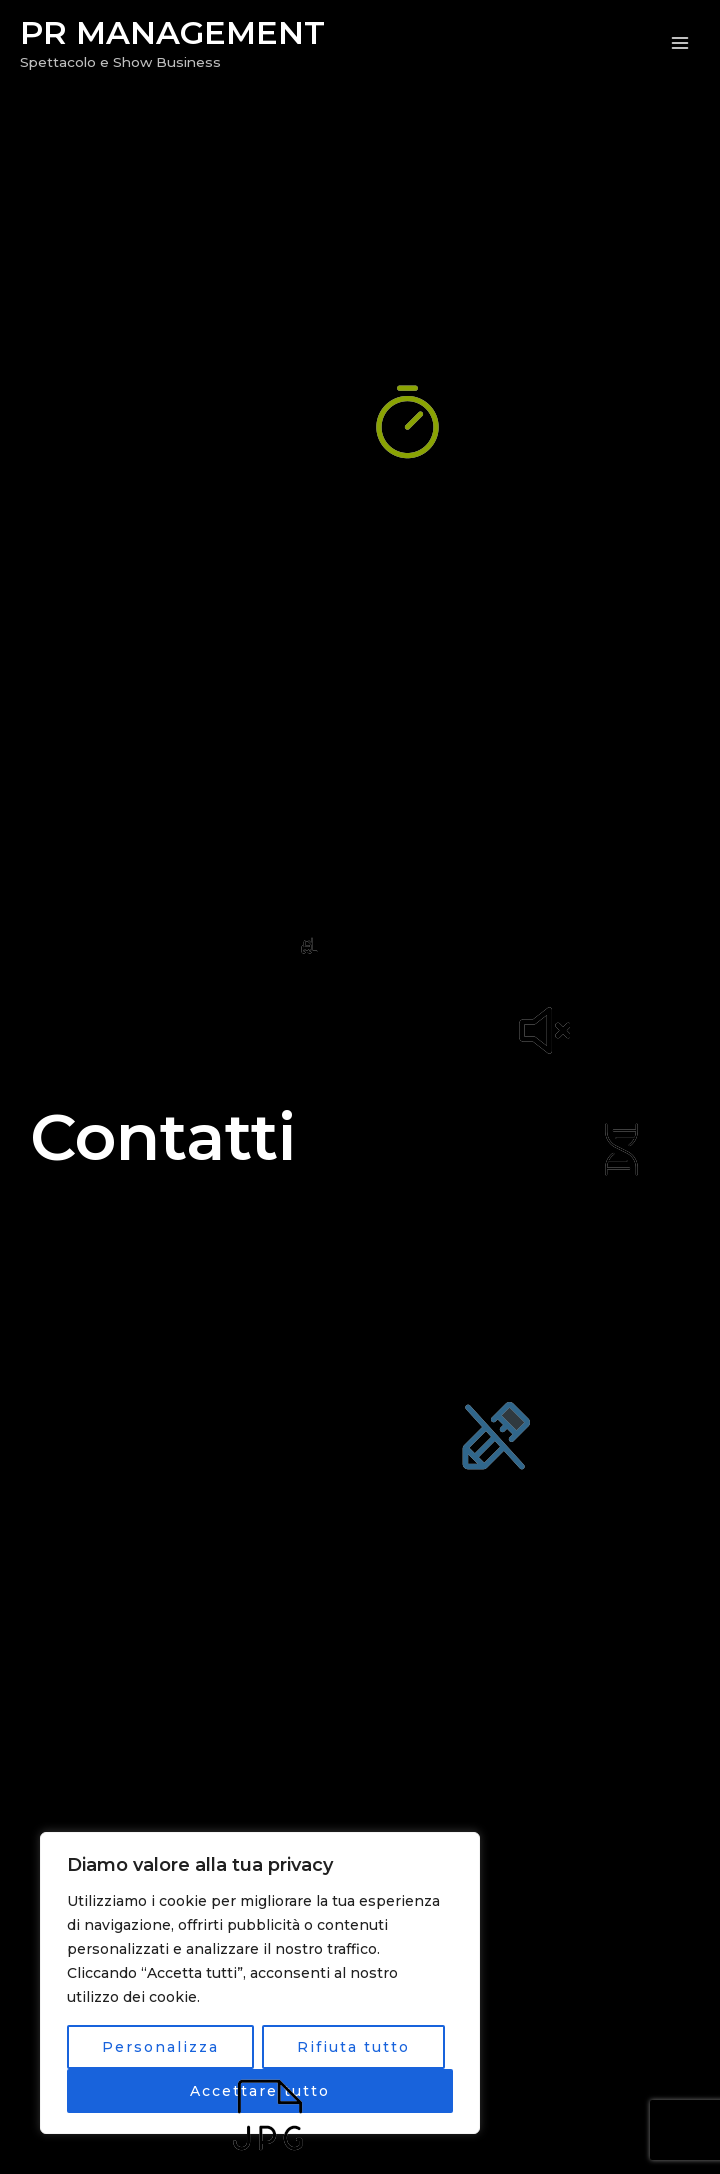 Image resolution: width=720 pixels, height=2174 pixels. I want to click on access warehouse or inventory management, so click(309, 946).